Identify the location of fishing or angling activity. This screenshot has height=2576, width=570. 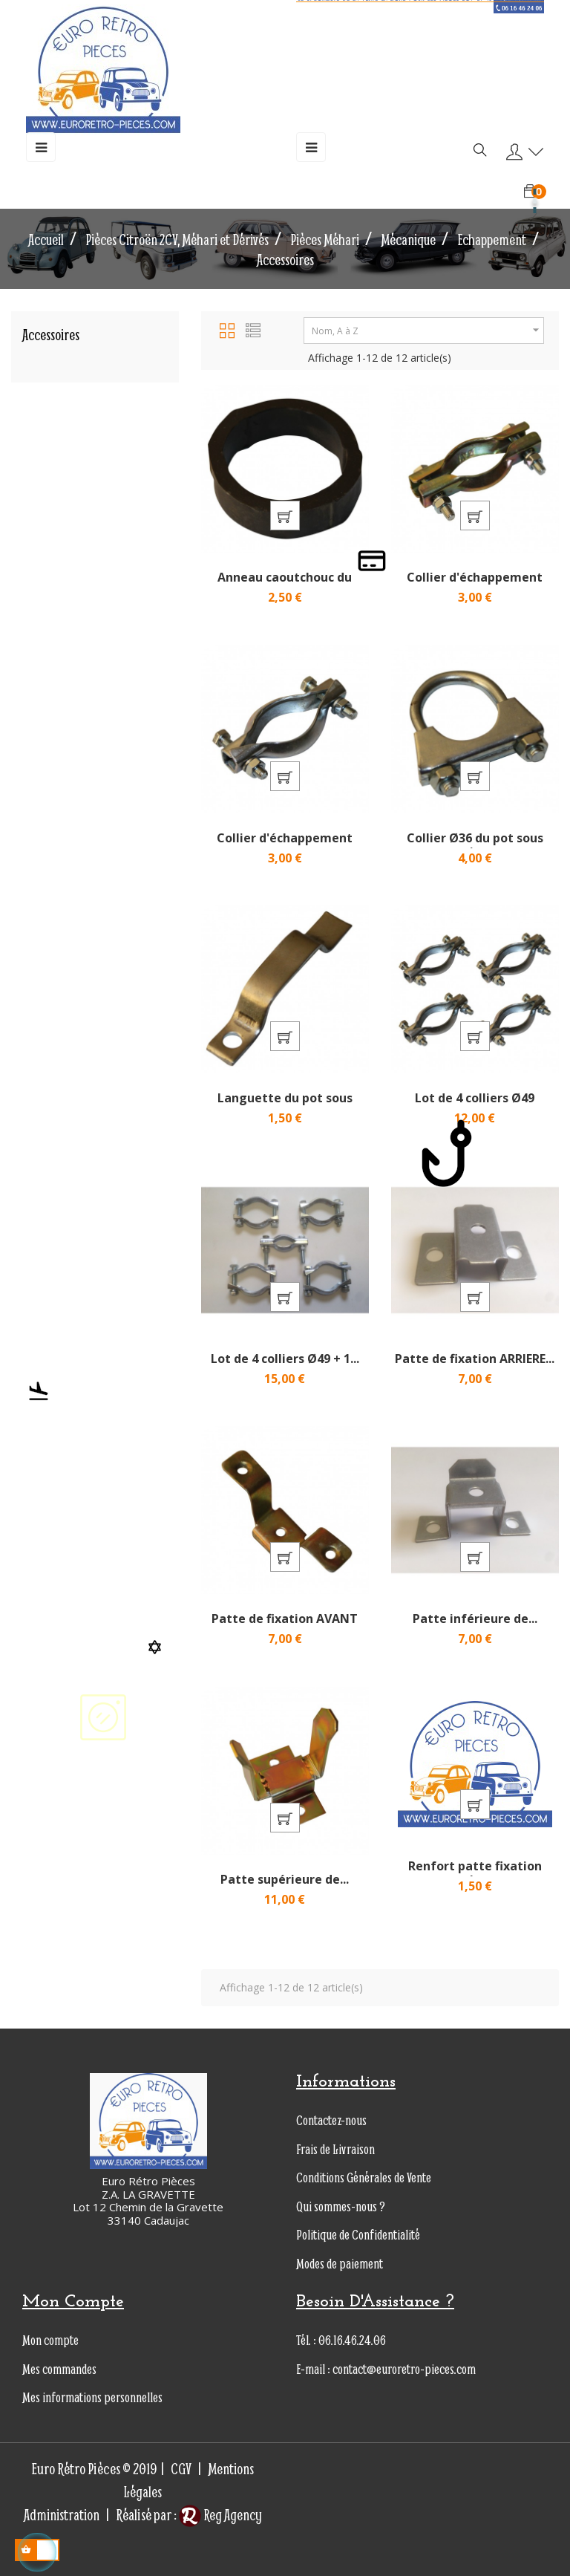
(447, 1155).